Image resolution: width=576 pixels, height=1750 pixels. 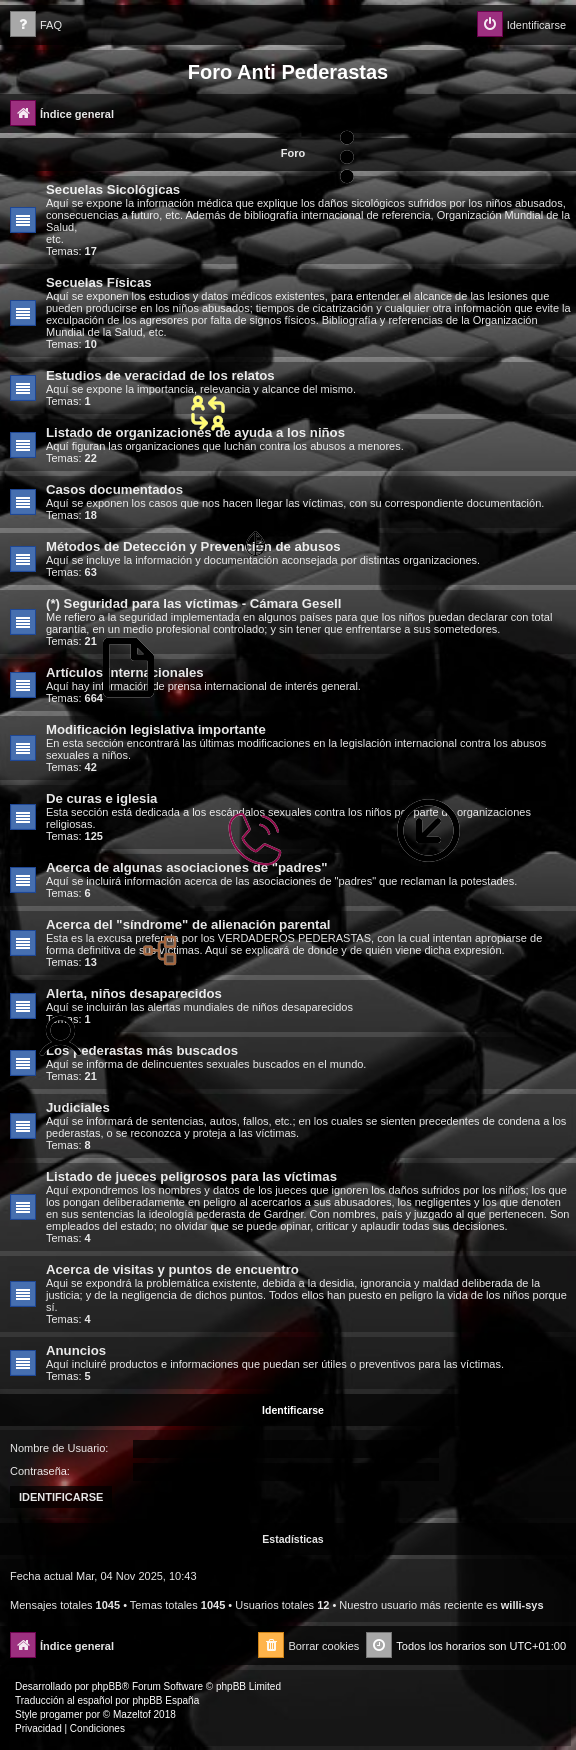 What do you see at coordinates (161, 950) in the screenshot?
I see `view hierarchical structure or organization` at bounding box center [161, 950].